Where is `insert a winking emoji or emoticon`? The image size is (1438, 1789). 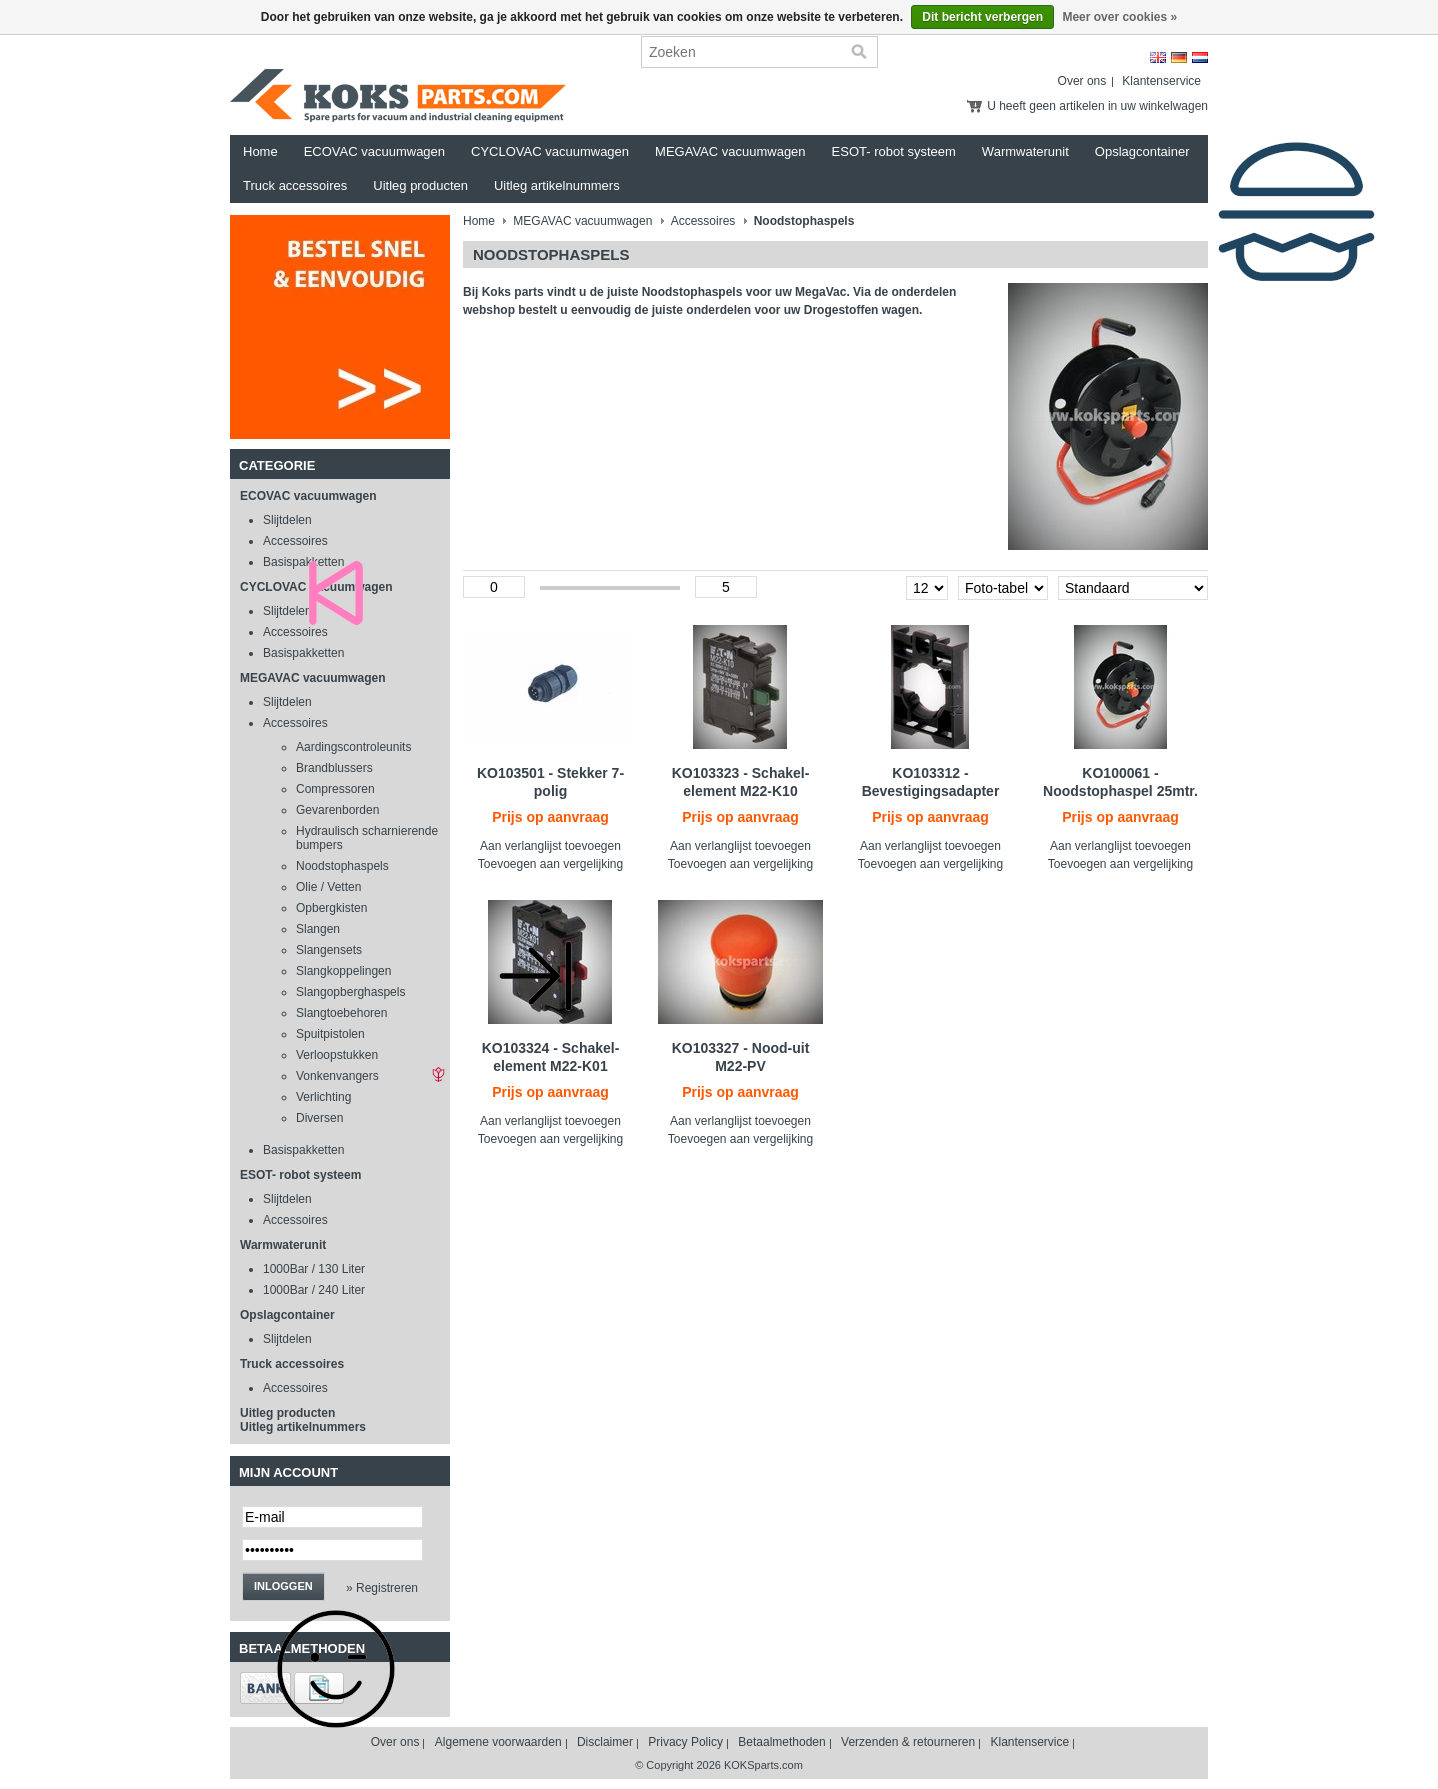 insert a winking emoji or emoticon is located at coordinates (336, 1669).